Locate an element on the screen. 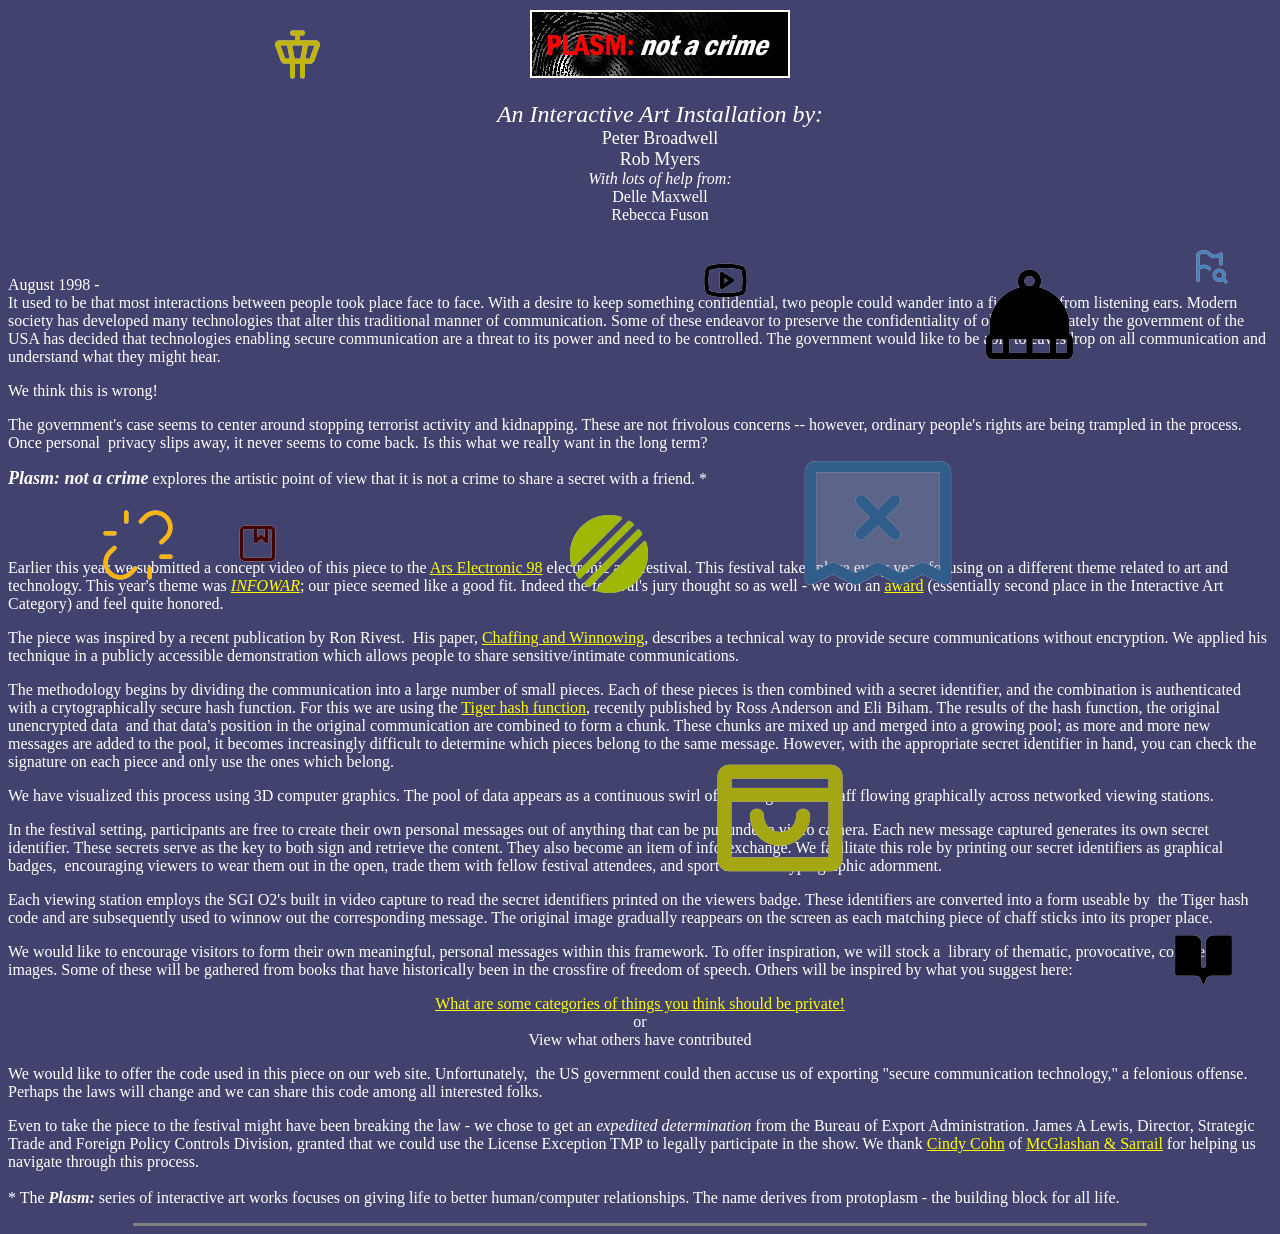 This screenshot has height=1234, width=1280. open YouTube app is located at coordinates (725, 280).